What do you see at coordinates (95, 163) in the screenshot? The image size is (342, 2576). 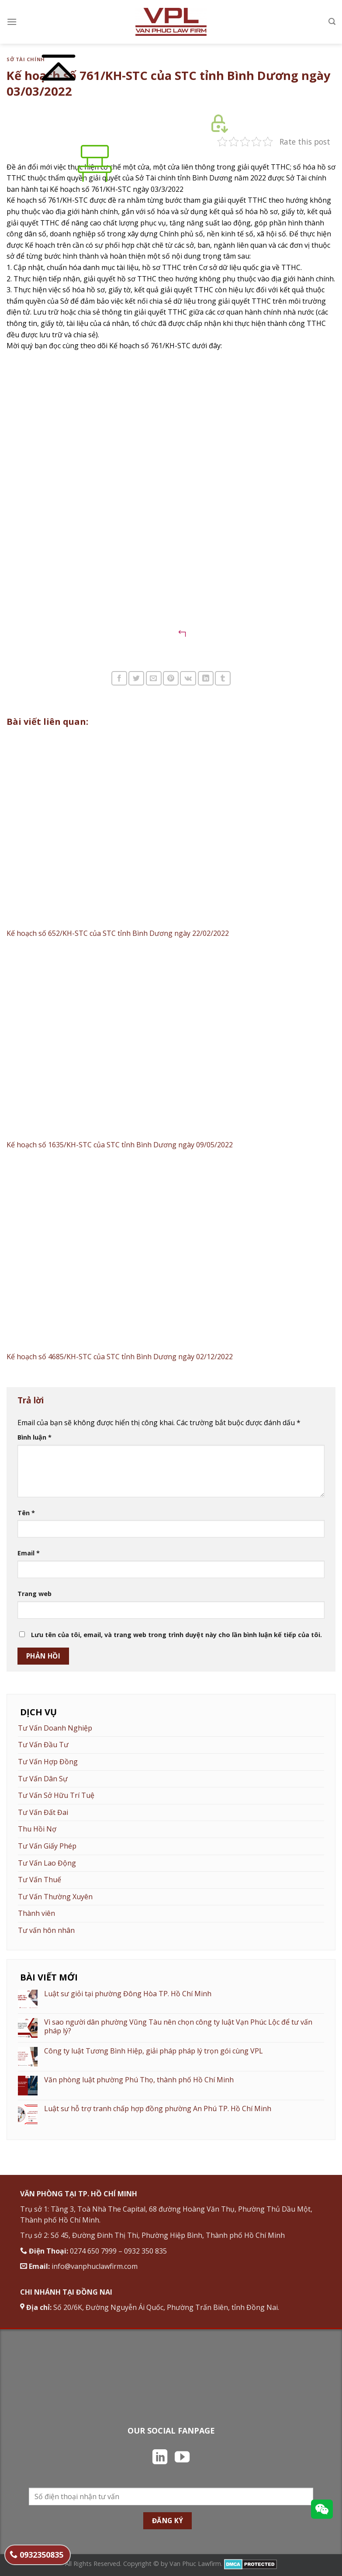 I see `browse furniture or seating options` at bounding box center [95, 163].